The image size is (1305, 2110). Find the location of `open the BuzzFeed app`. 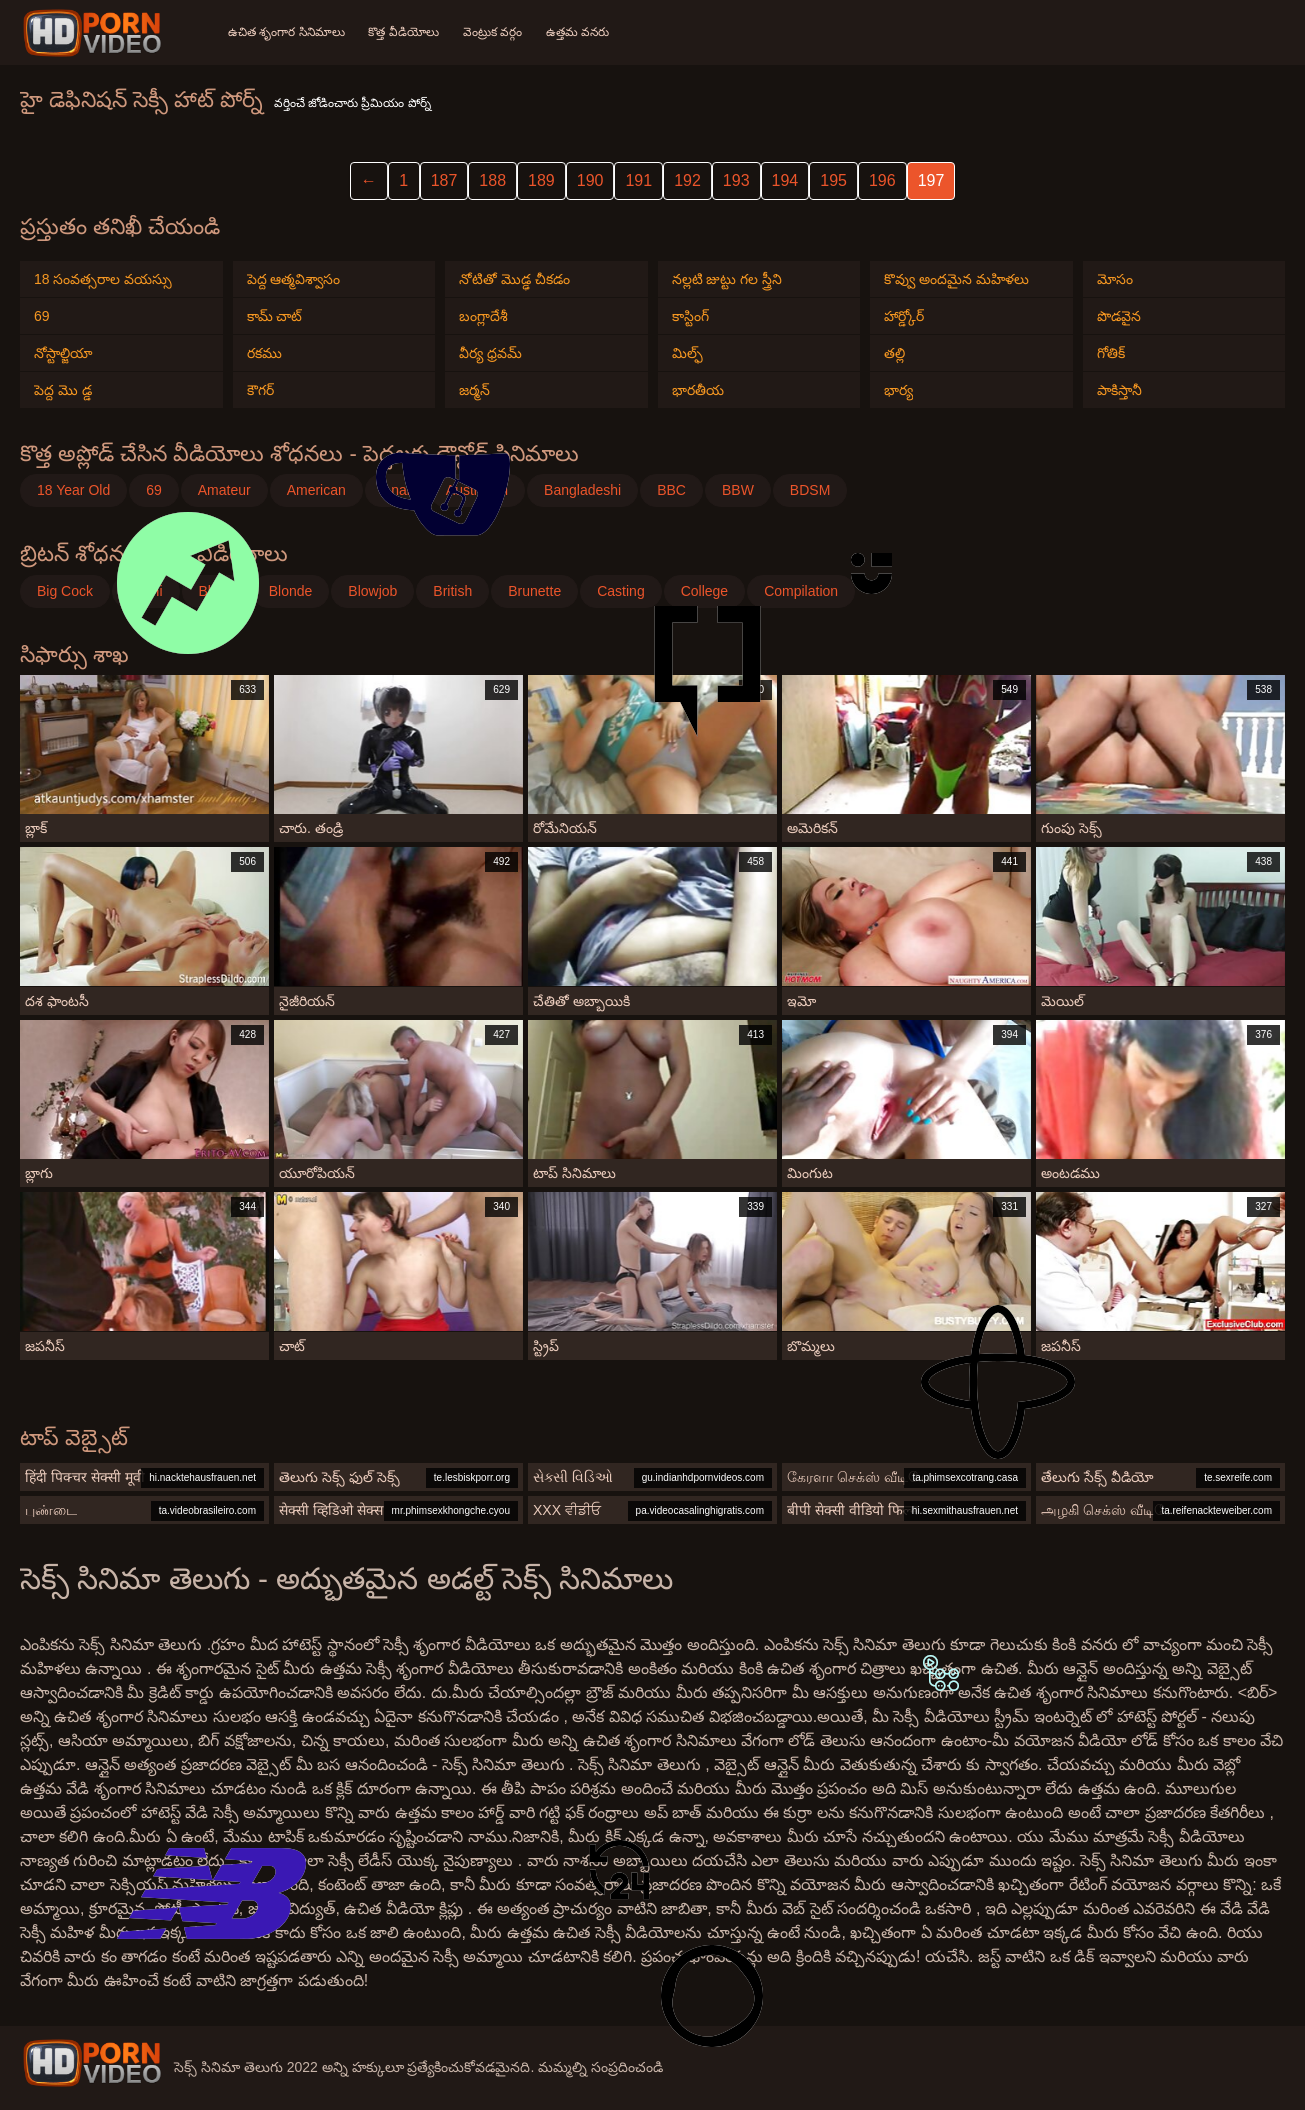

open the BuzzFeed app is located at coordinates (188, 583).